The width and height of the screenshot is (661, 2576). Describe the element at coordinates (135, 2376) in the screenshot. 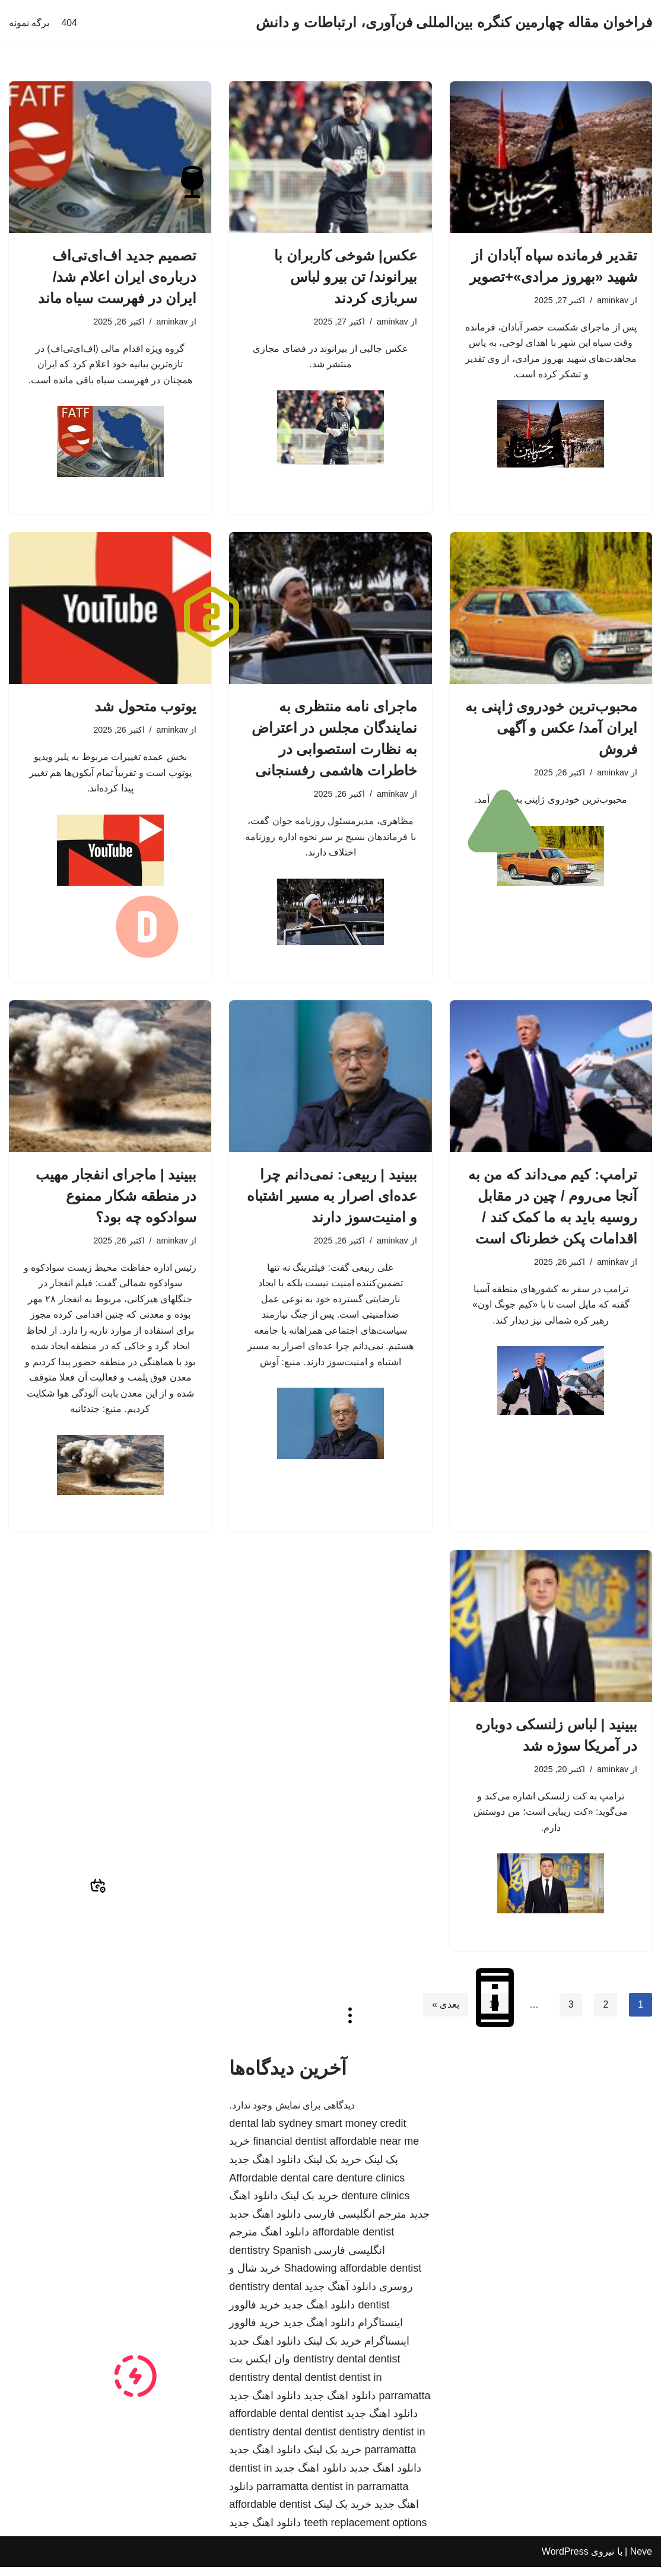

I see `charging in progress` at that location.